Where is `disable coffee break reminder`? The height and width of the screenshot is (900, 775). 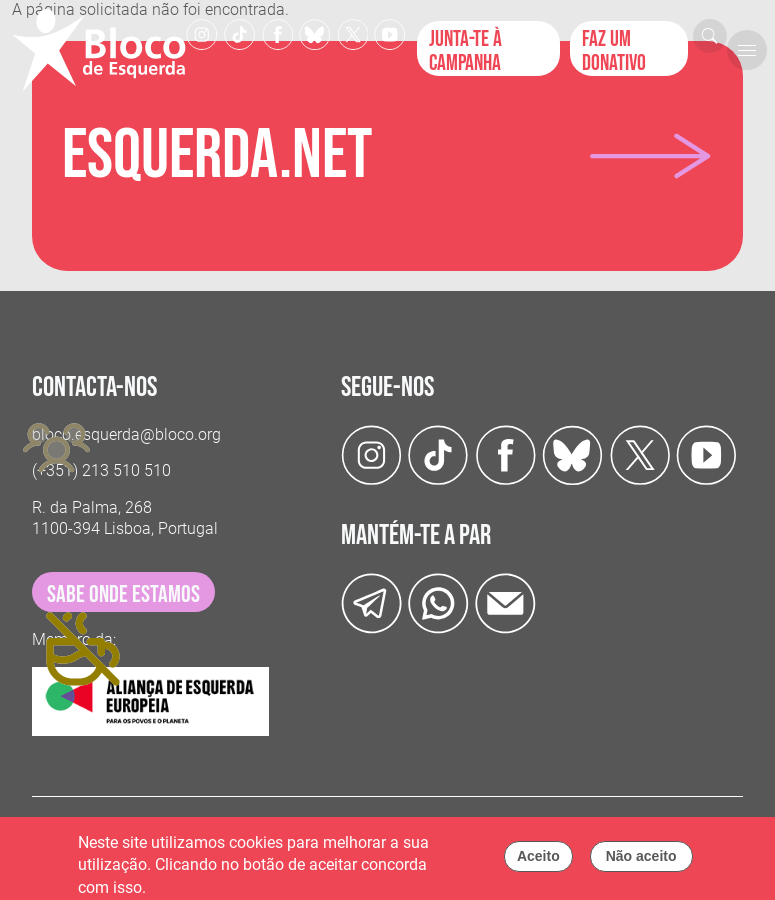
disable coffee break reminder is located at coordinates (83, 649).